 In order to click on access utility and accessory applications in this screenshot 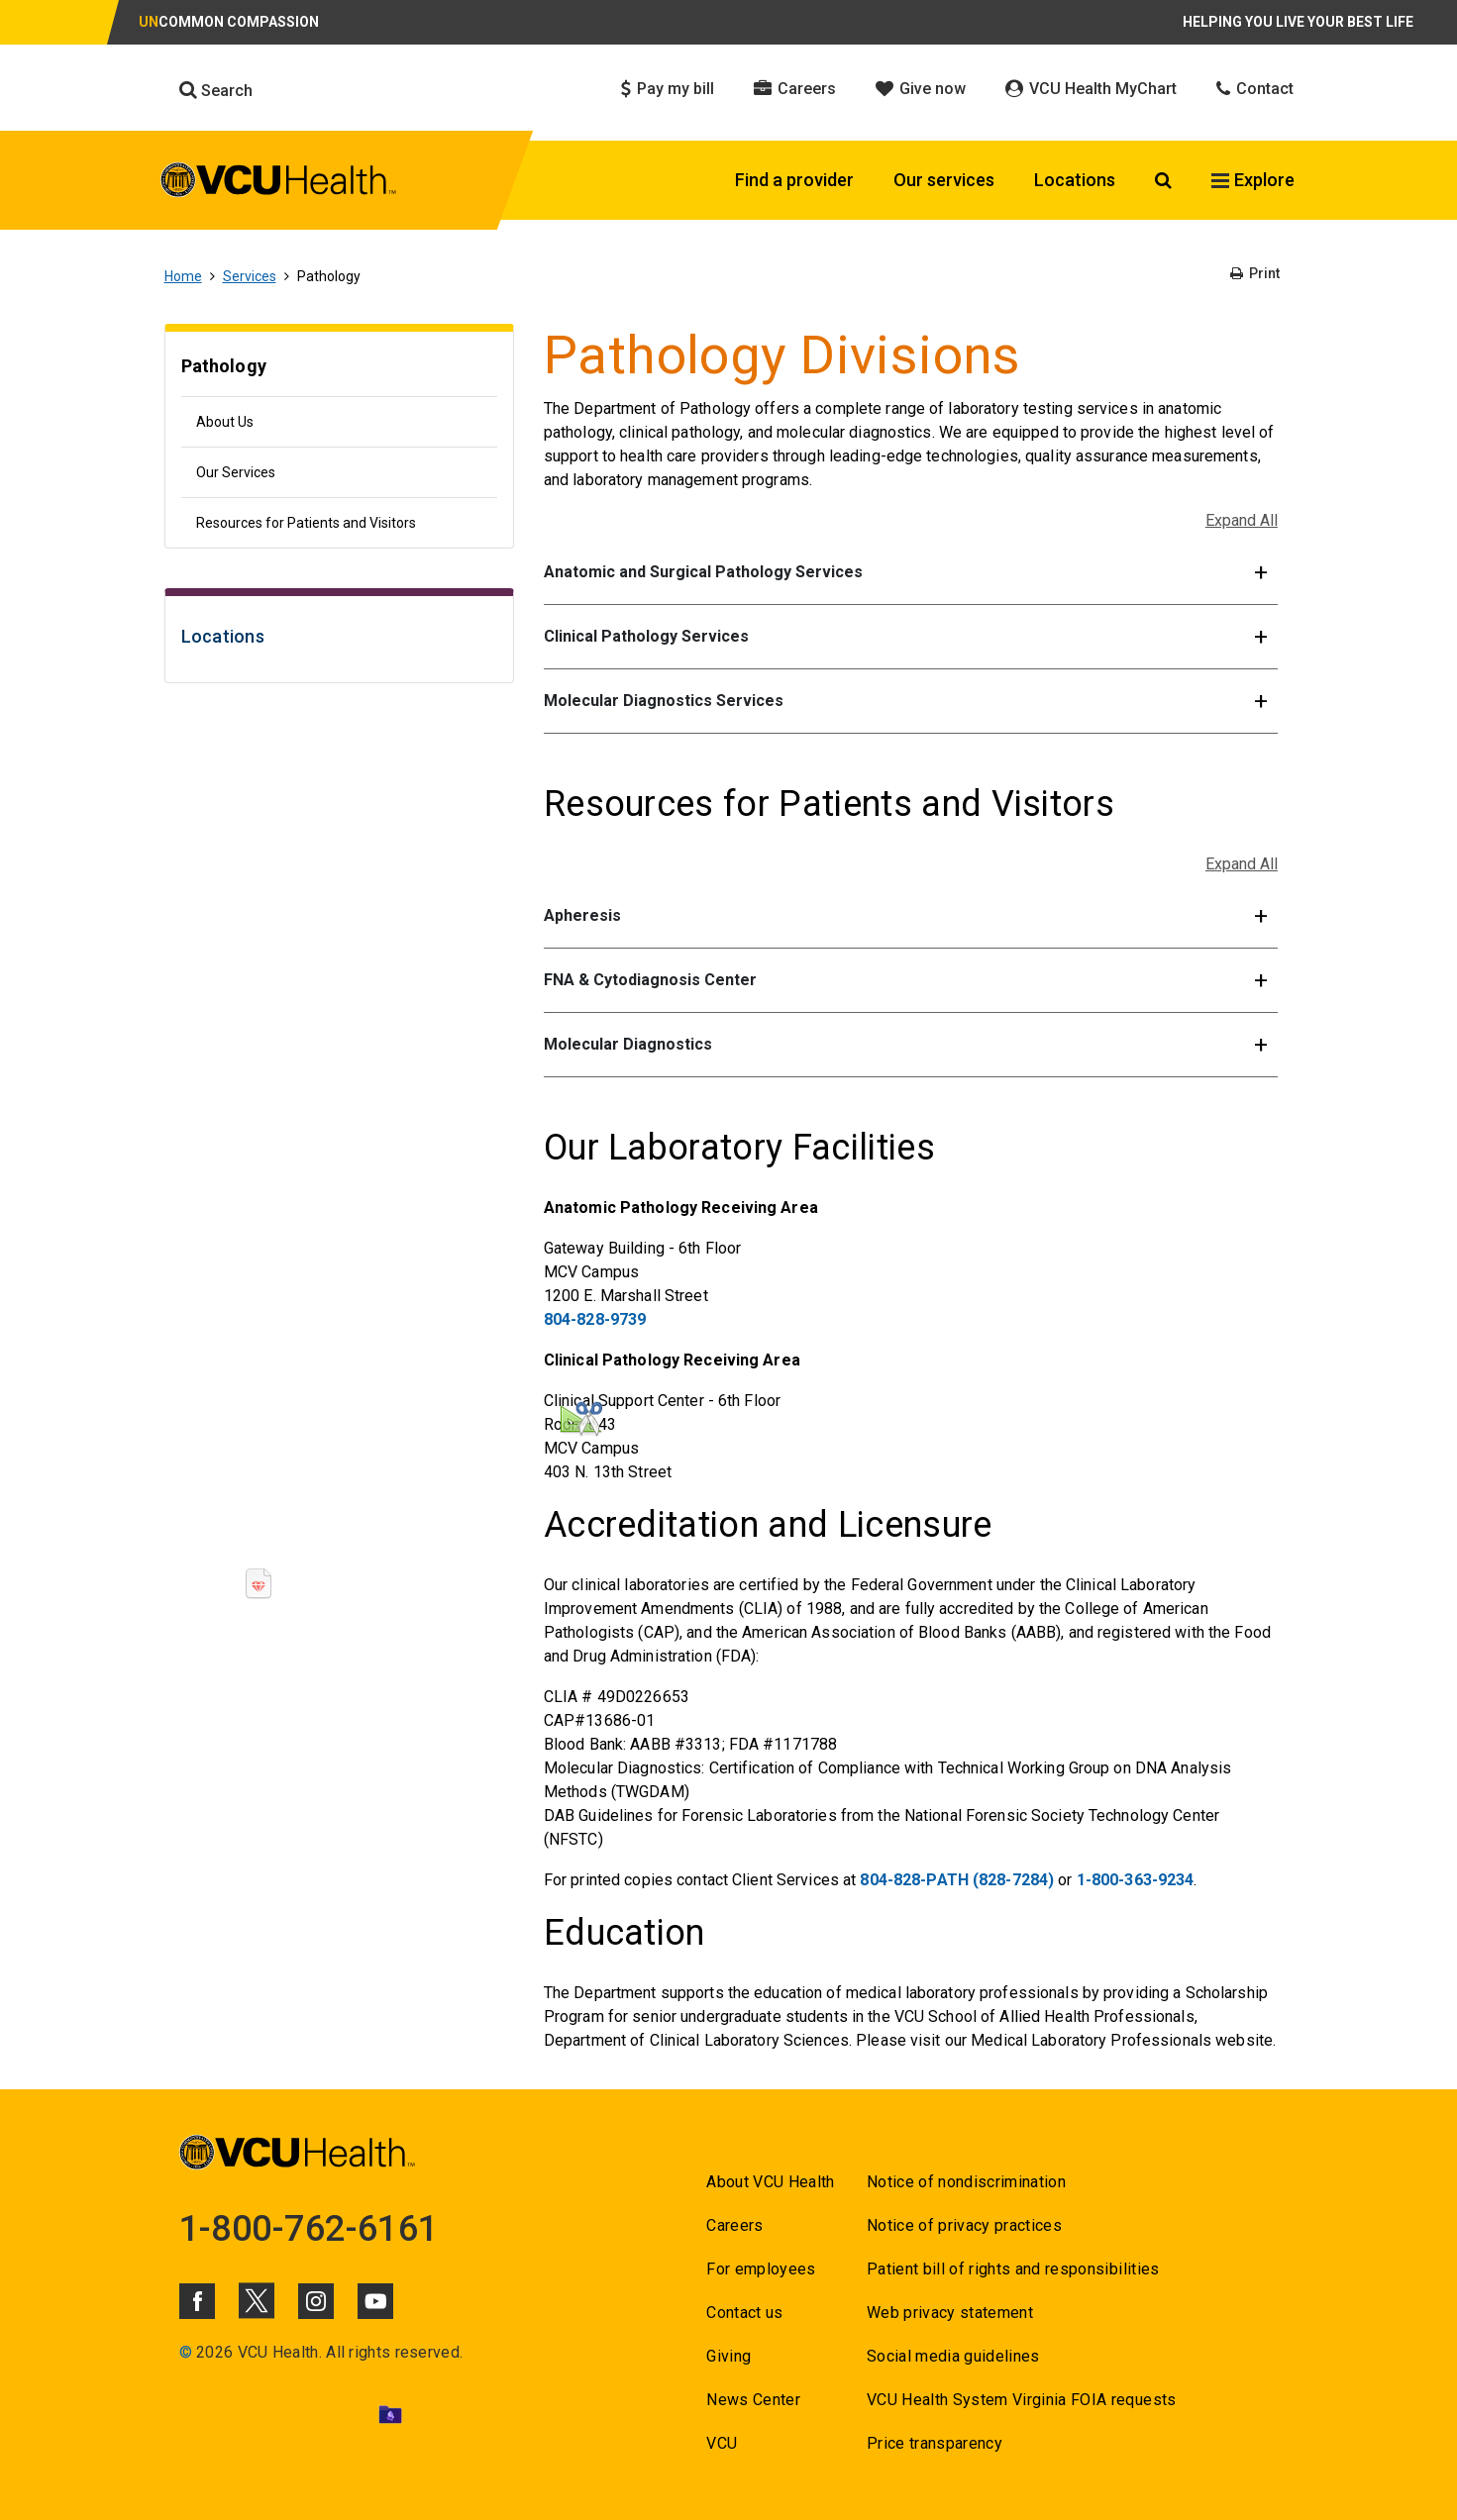, I will do `click(579, 1415)`.